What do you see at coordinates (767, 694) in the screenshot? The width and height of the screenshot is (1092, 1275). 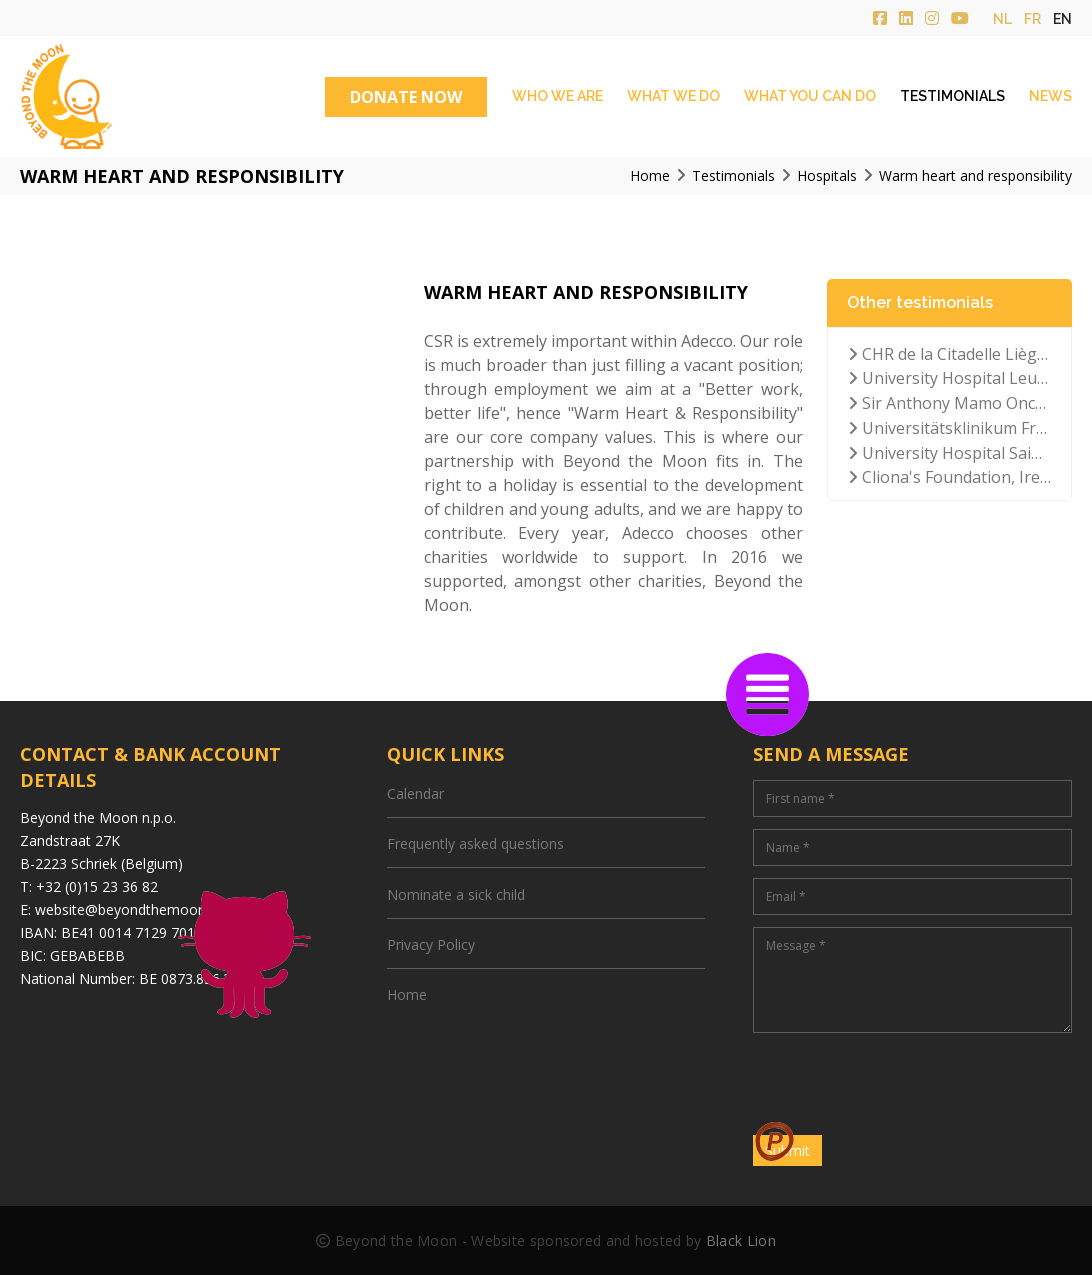 I see `MAAS (Metal as a Service) logo` at bounding box center [767, 694].